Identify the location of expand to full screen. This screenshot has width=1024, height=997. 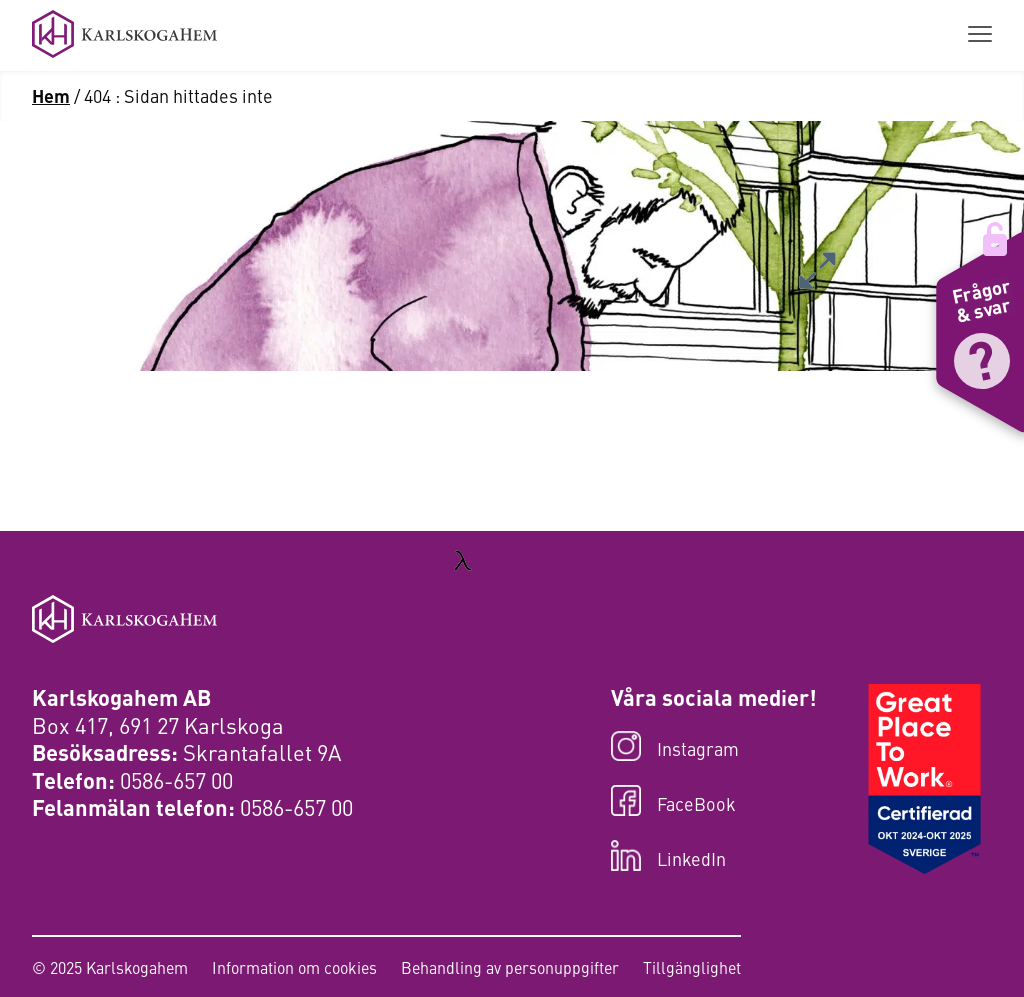
(817, 270).